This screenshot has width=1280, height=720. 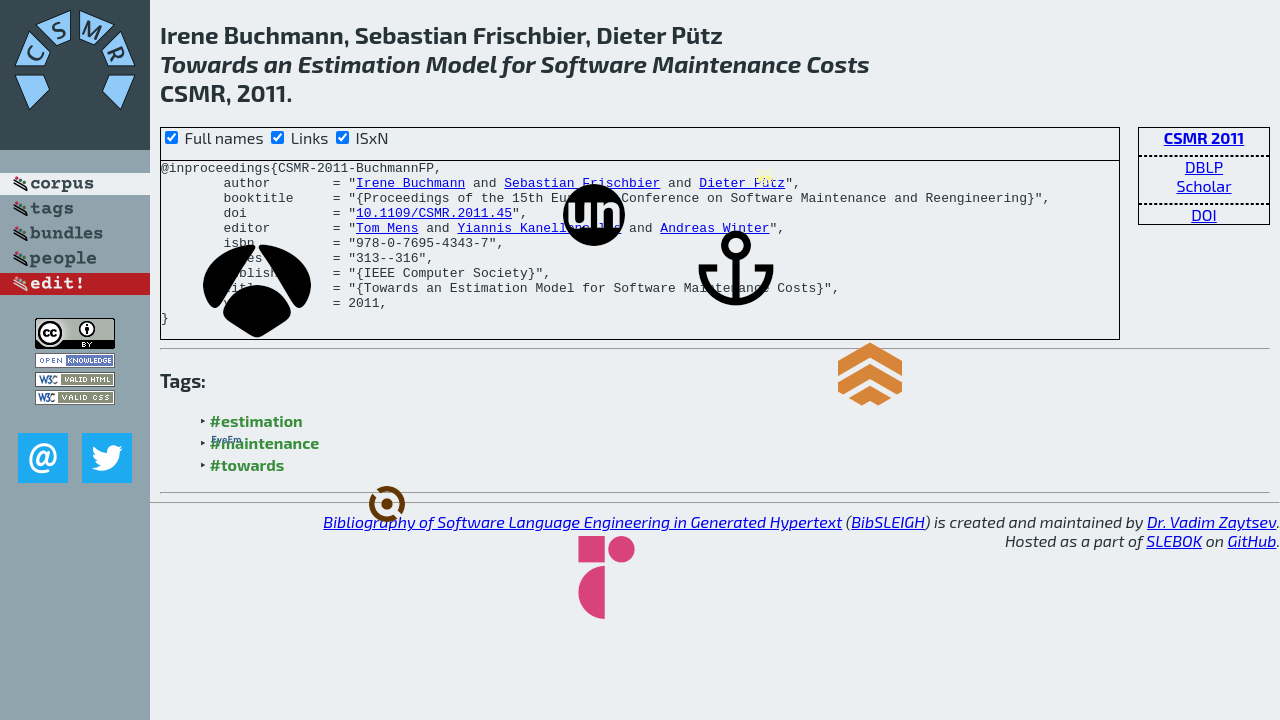 I want to click on open the EyeEm photography app, so click(x=226, y=440).